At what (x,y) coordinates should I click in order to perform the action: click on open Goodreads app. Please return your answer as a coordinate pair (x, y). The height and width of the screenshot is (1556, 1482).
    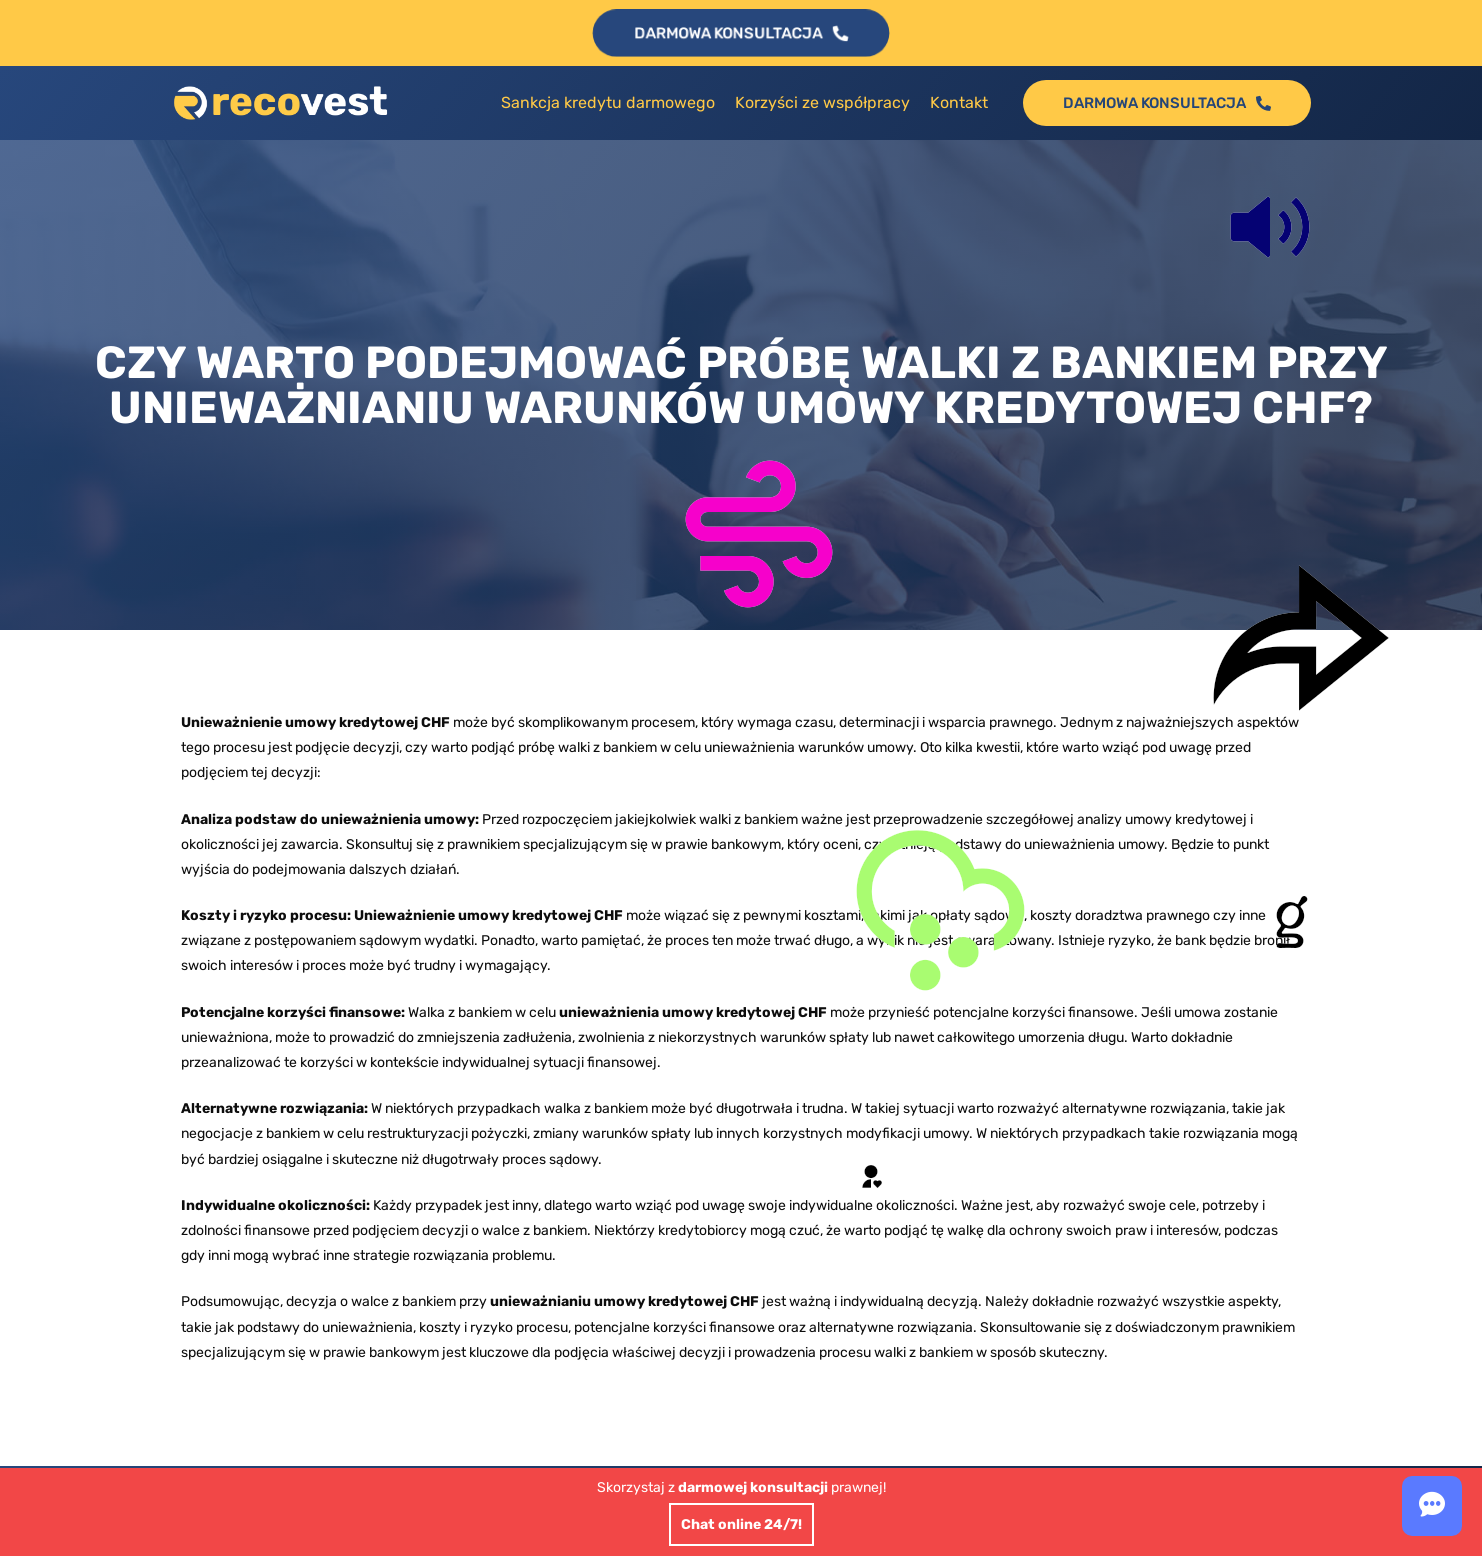
    Looking at the image, I should click on (1292, 922).